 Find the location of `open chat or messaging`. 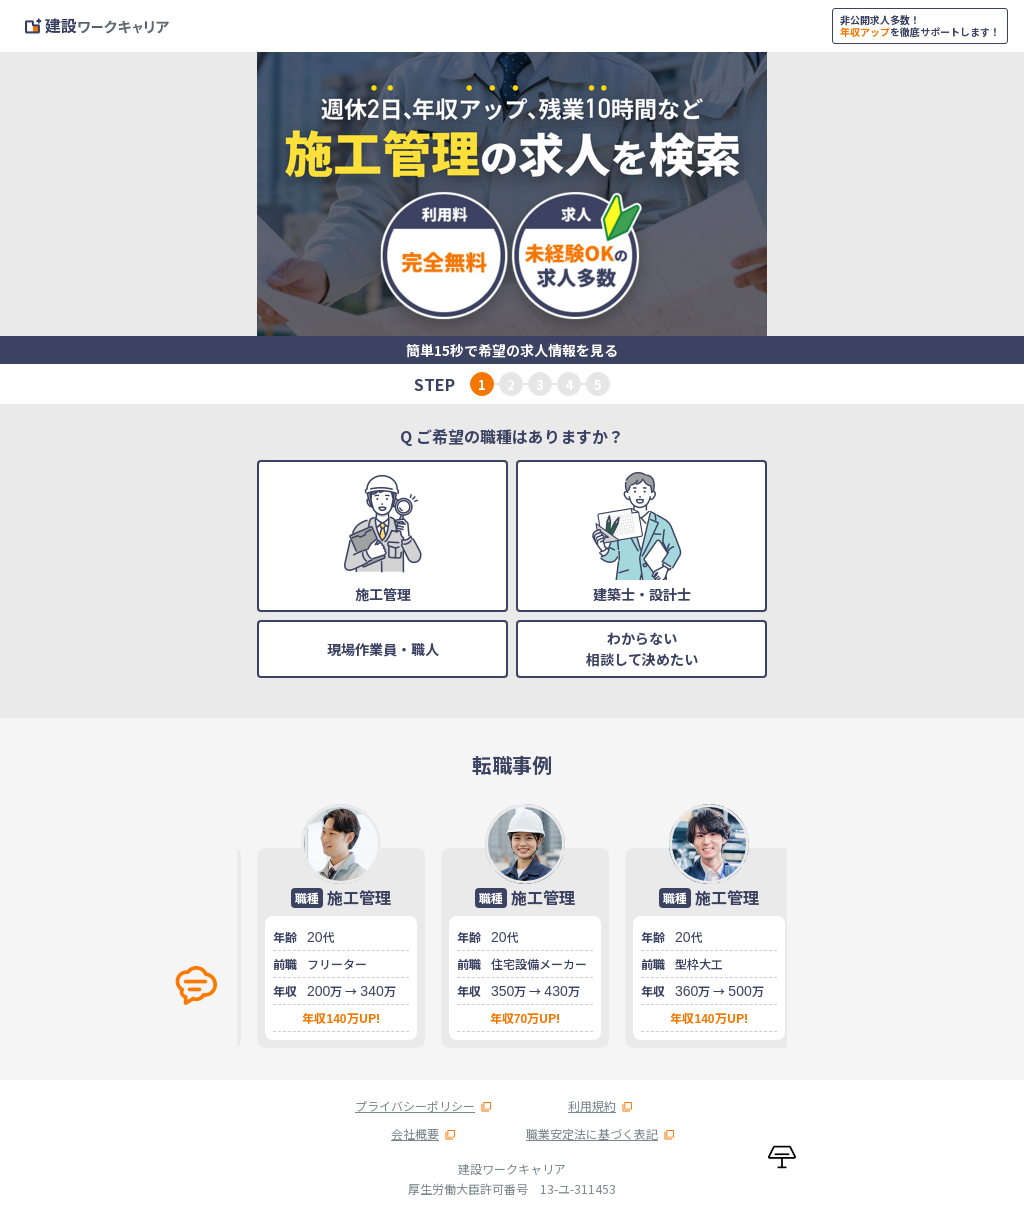

open chat or messaging is located at coordinates (195, 985).